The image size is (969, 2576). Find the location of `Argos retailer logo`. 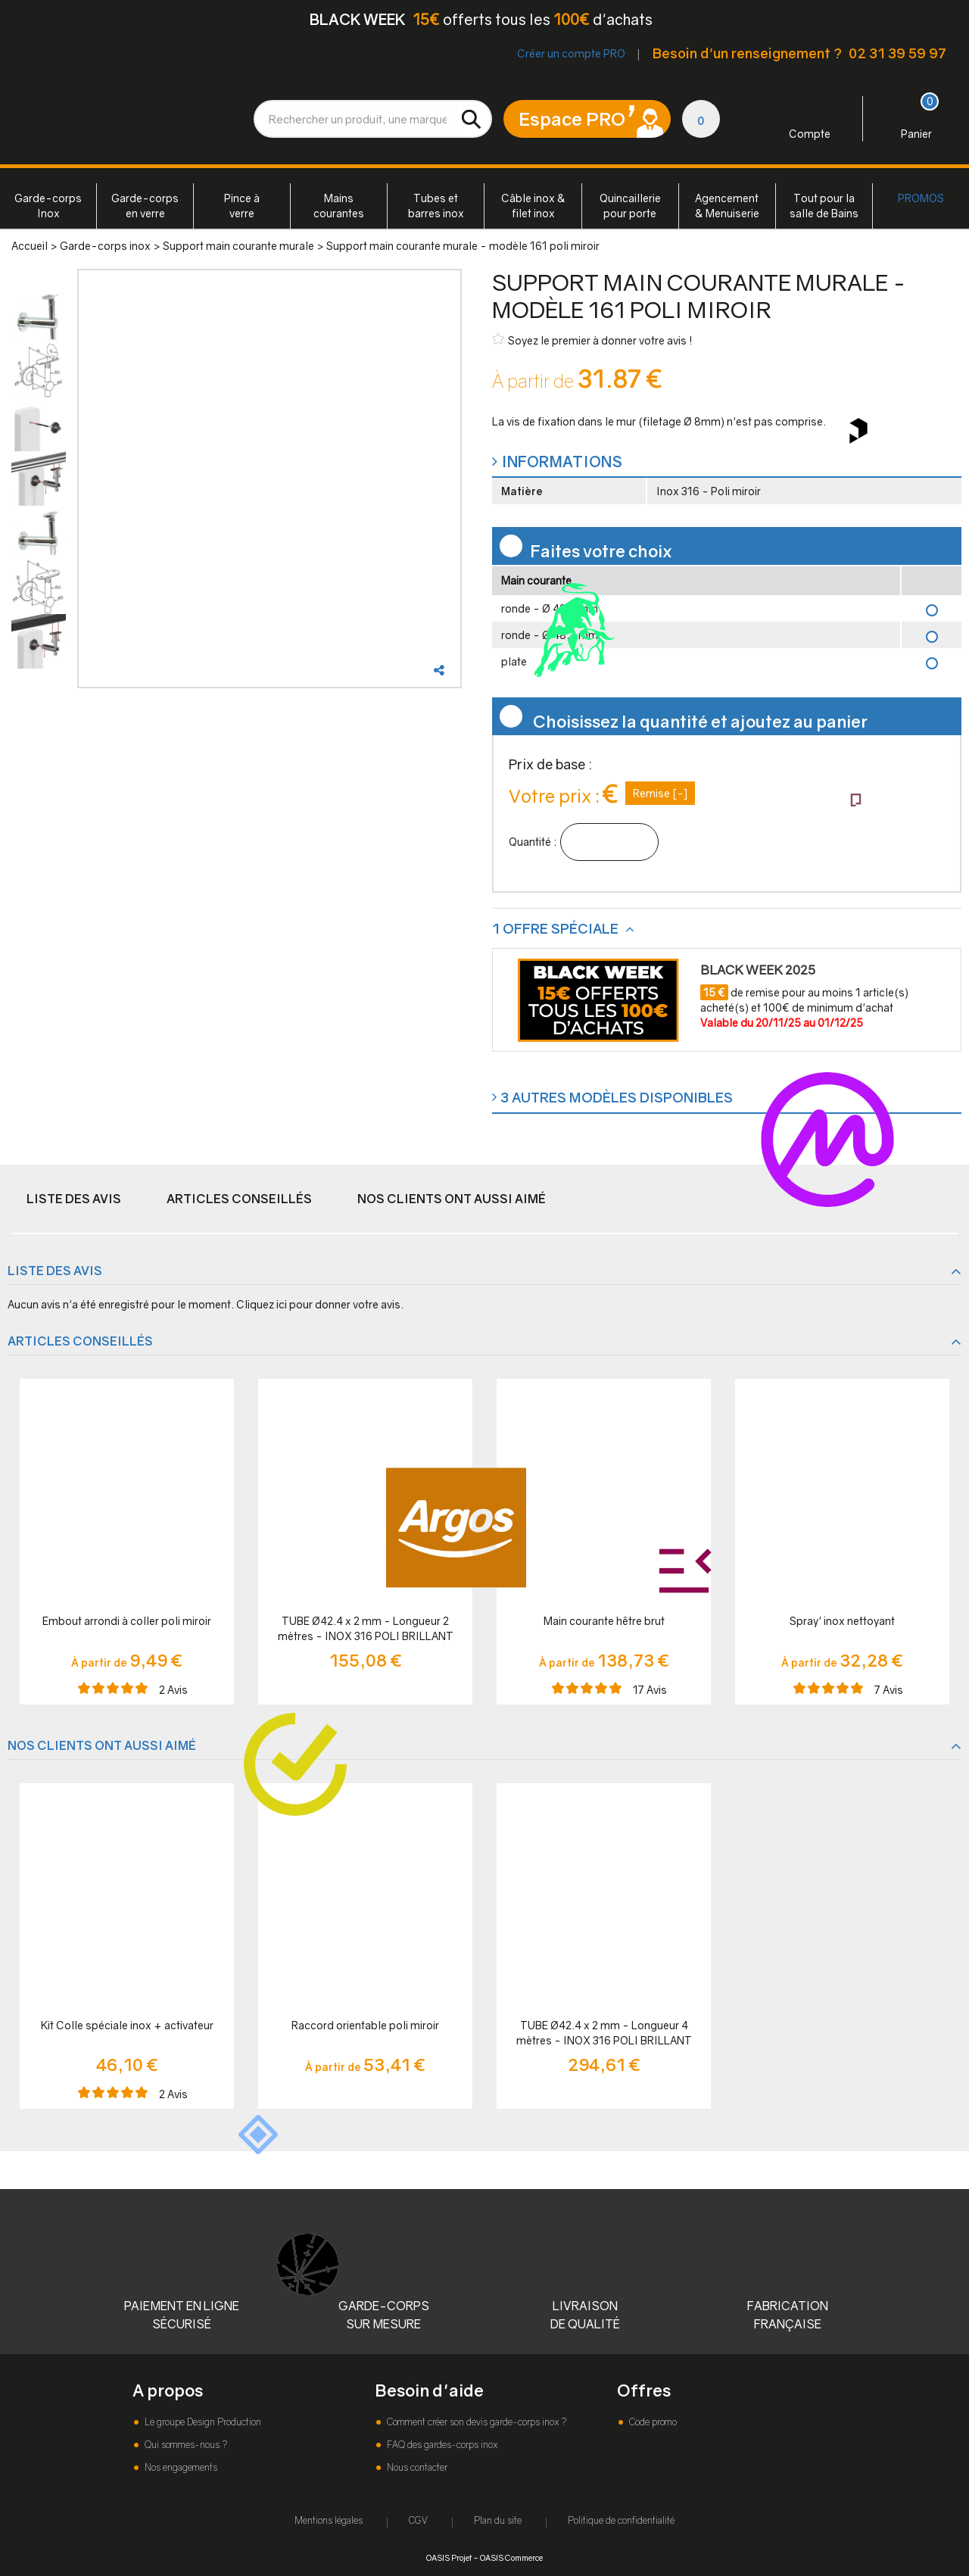

Argos retailer logo is located at coordinates (456, 1527).